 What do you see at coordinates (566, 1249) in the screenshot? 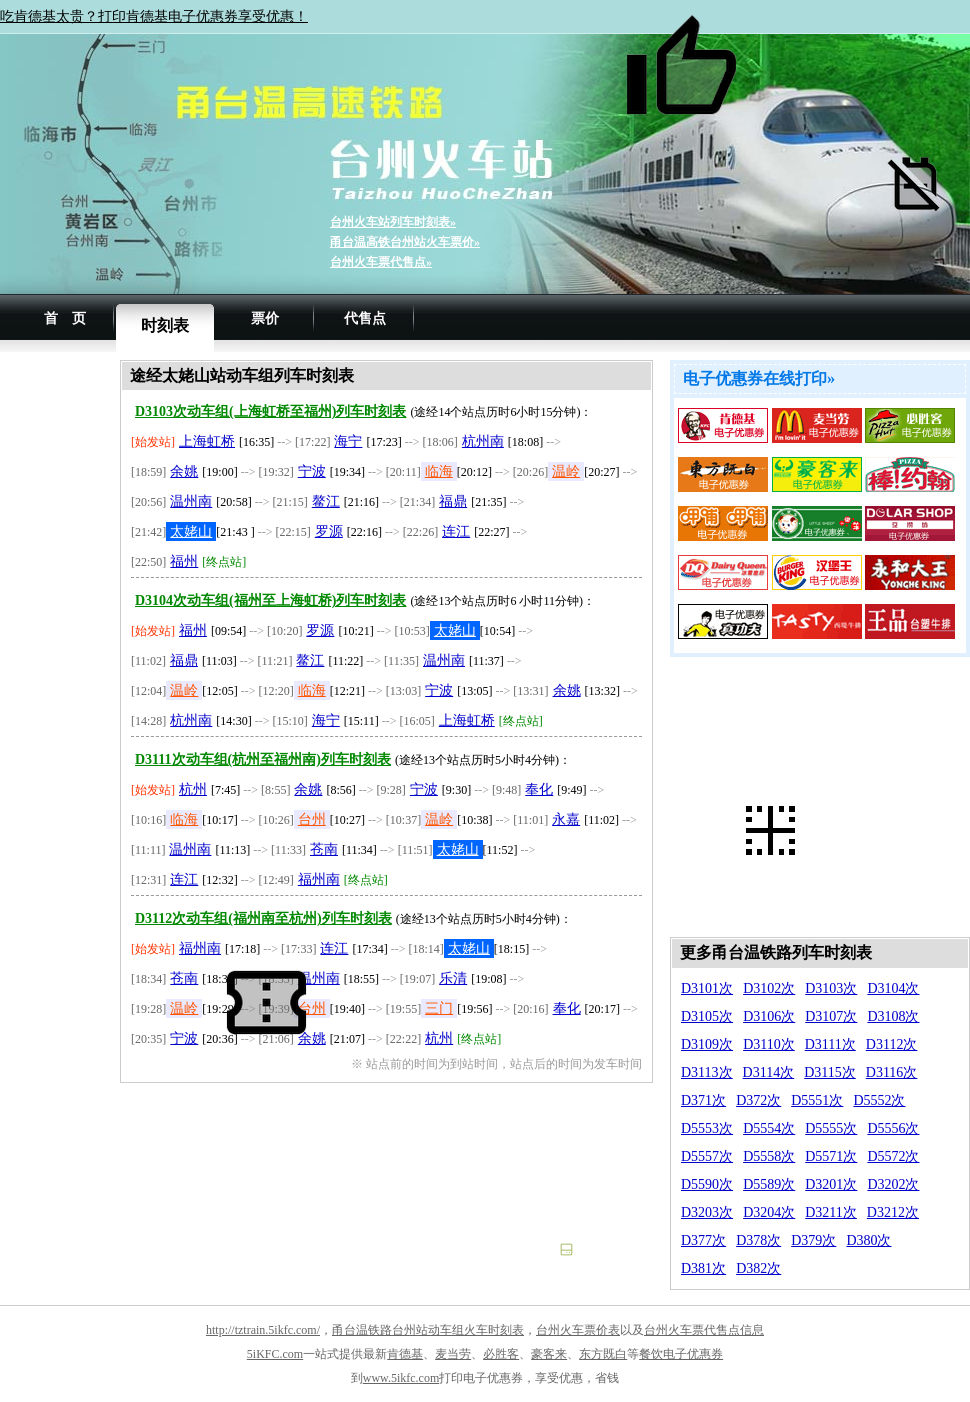
I see `access hard drive or storage settings` at bounding box center [566, 1249].